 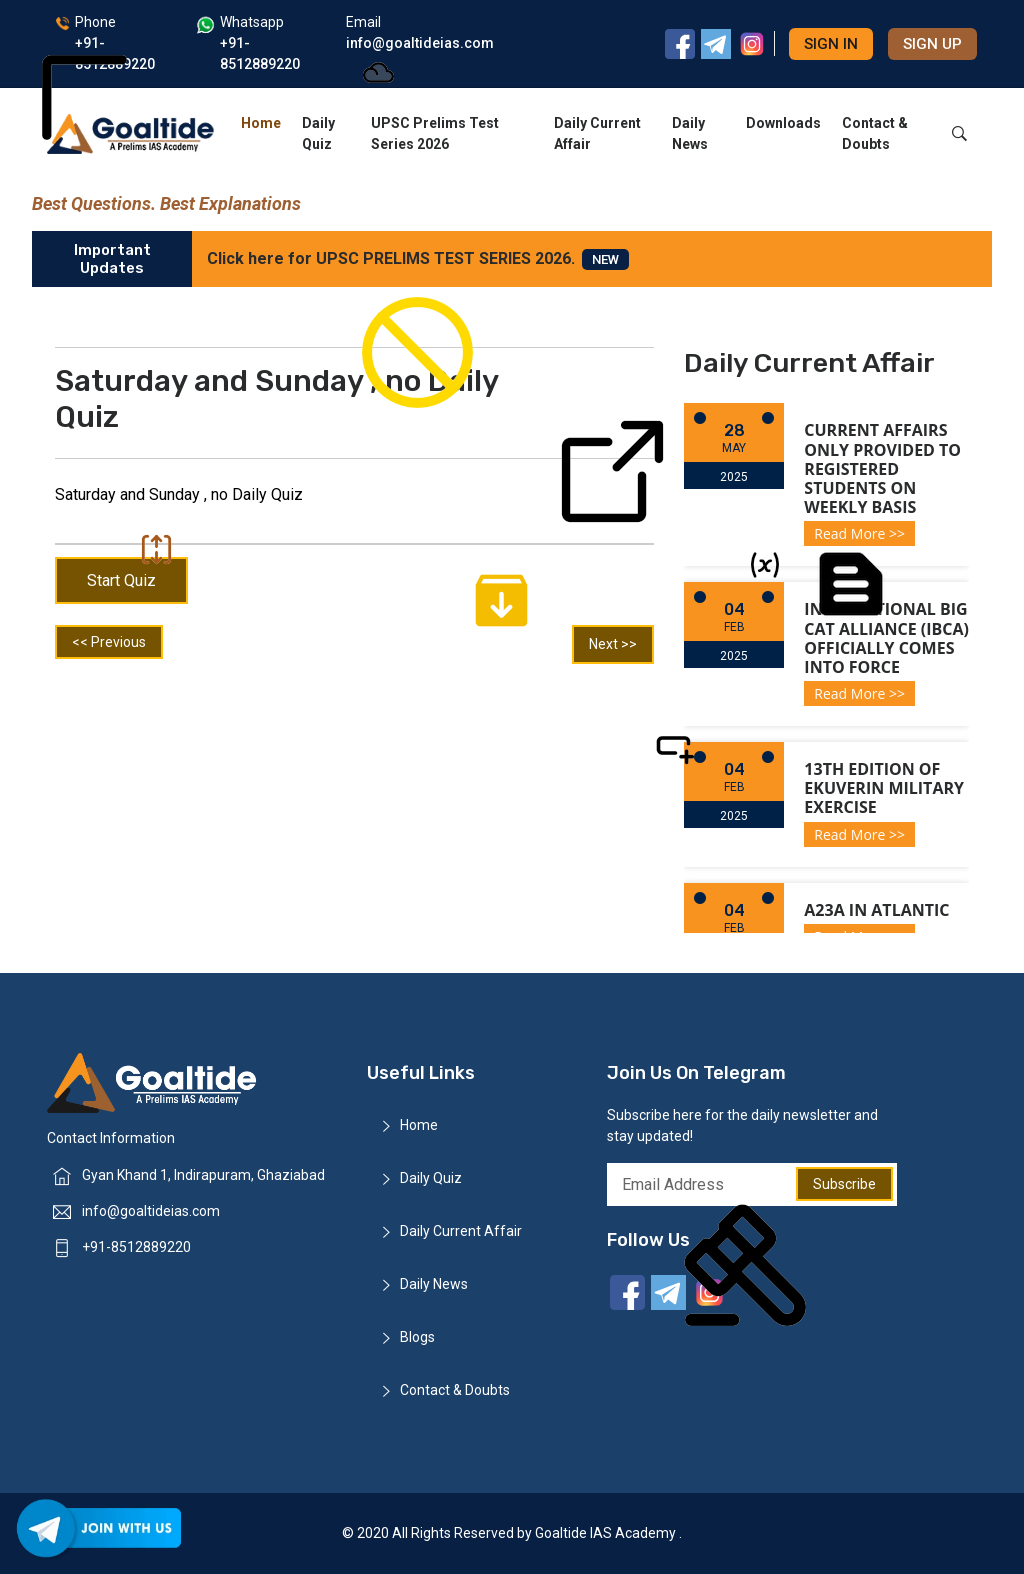 What do you see at coordinates (378, 72) in the screenshot?
I see `view cloud storage` at bounding box center [378, 72].